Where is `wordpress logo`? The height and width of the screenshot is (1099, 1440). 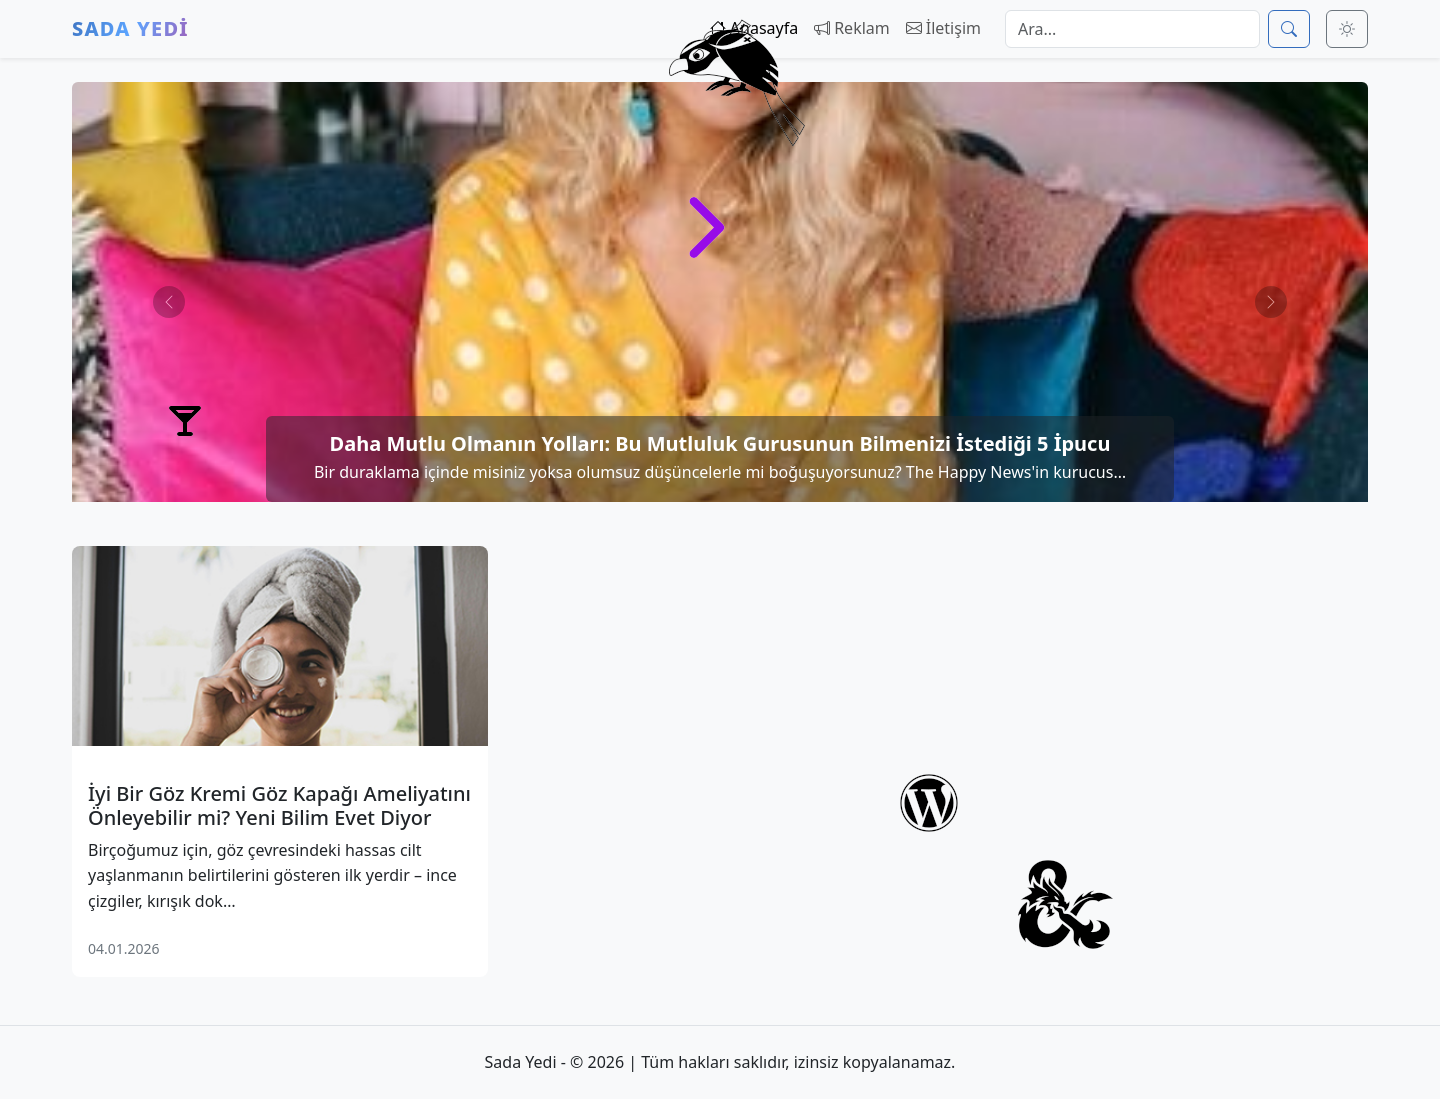 wordpress logo is located at coordinates (929, 803).